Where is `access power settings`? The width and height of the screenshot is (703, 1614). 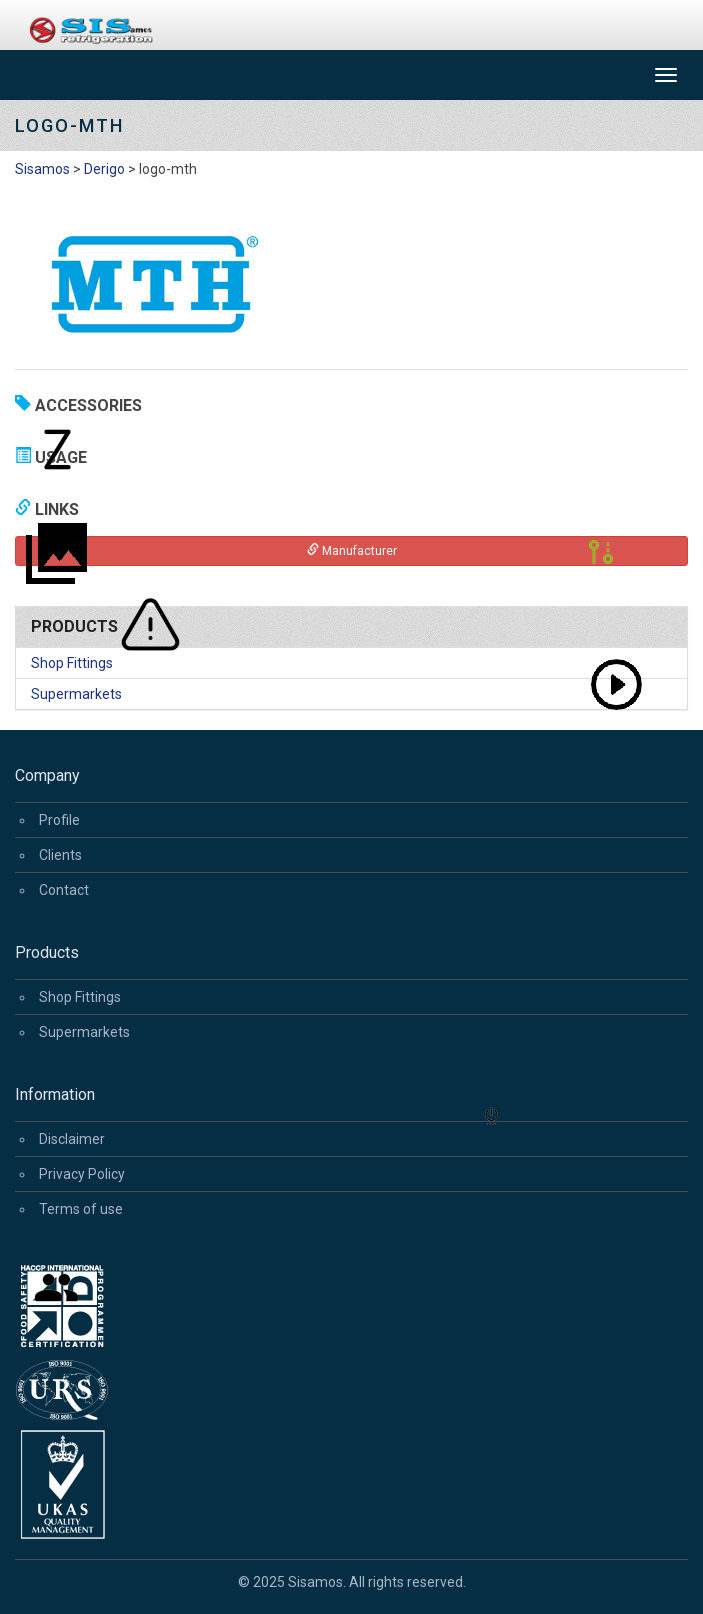
access power settings is located at coordinates (491, 1115).